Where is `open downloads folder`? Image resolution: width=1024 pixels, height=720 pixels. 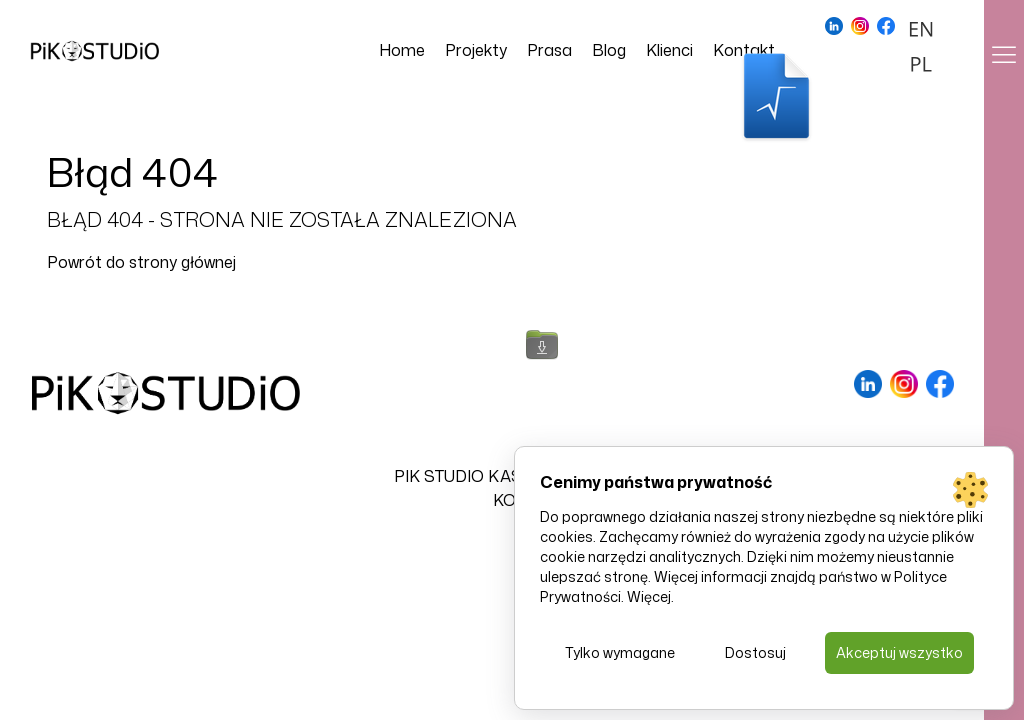
open downloads folder is located at coordinates (542, 344).